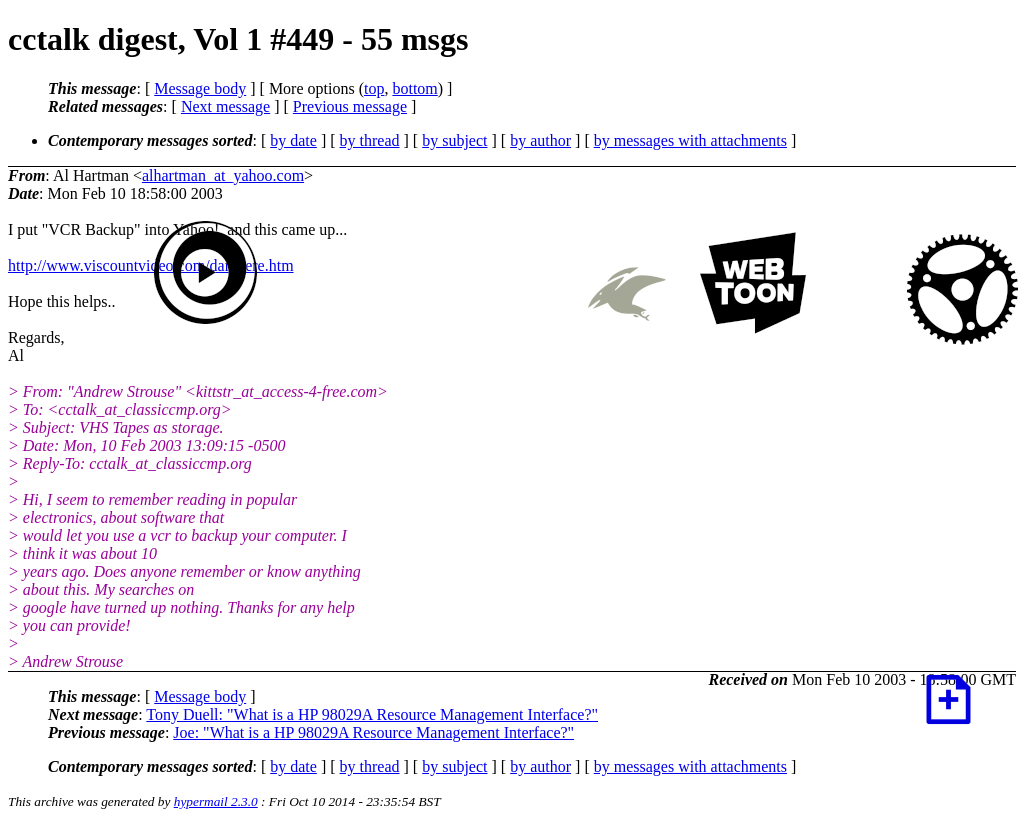 This screenshot has height=826, width=1024. I want to click on pterodactyl game server management panel logo, so click(627, 294).